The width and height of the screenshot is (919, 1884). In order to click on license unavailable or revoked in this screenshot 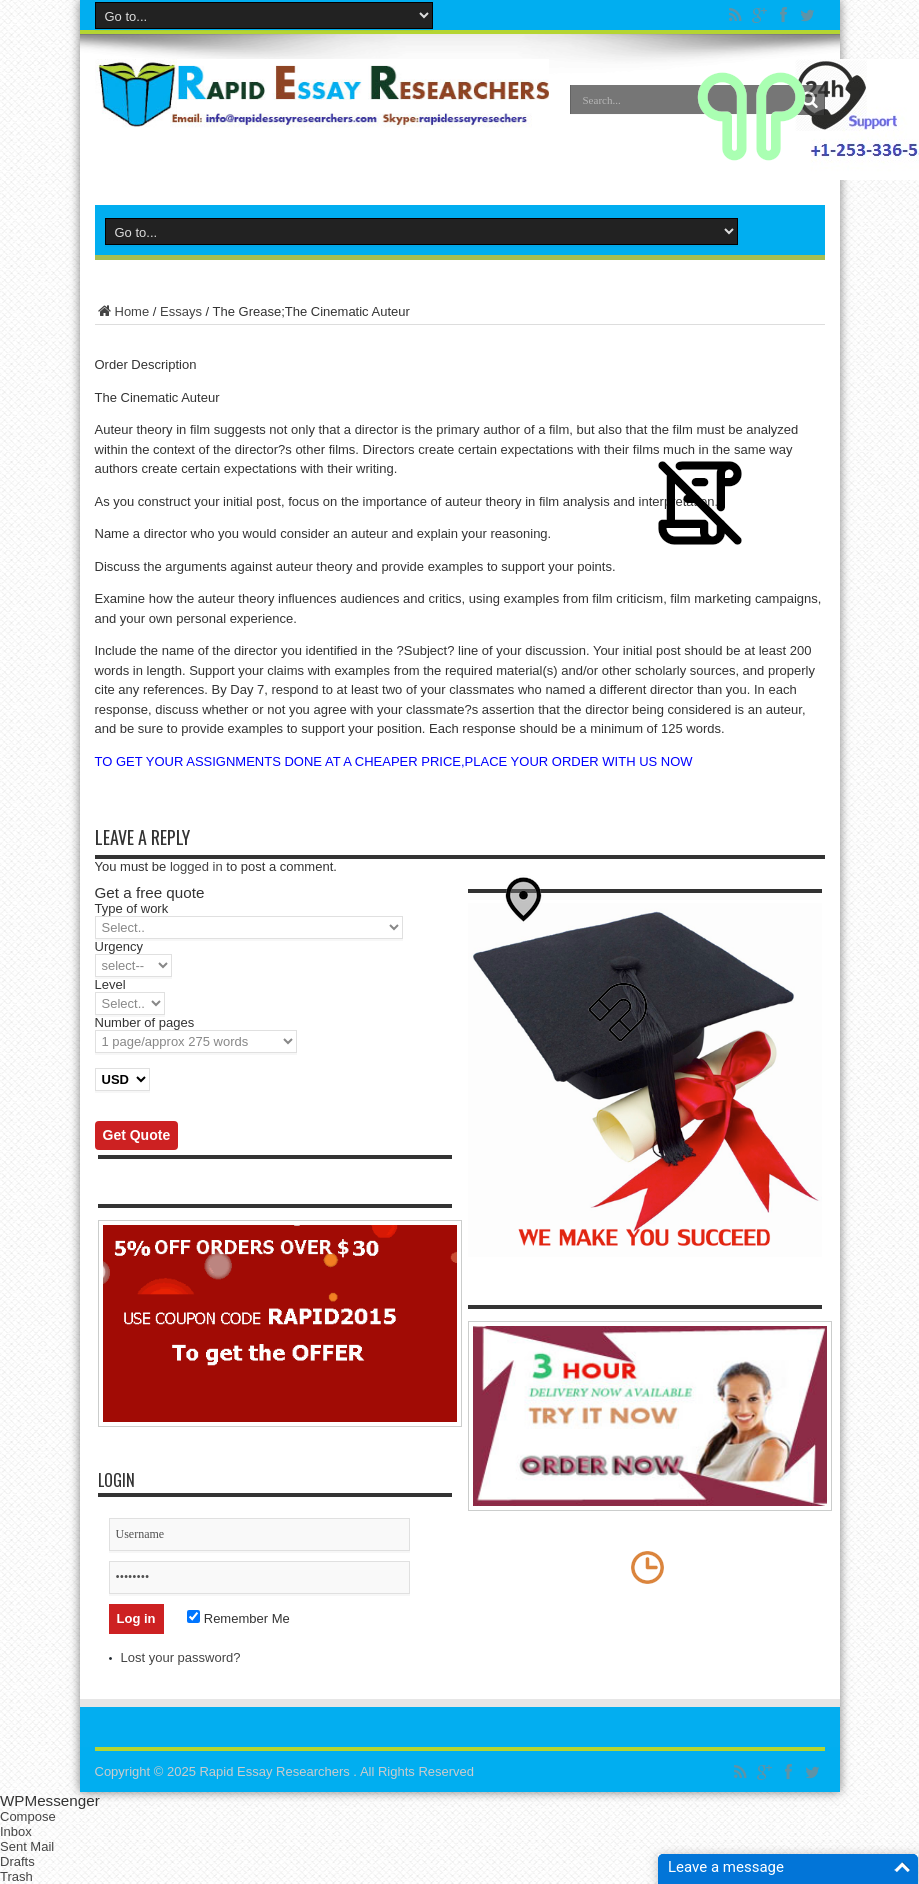, I will do `click(700, 503)`.